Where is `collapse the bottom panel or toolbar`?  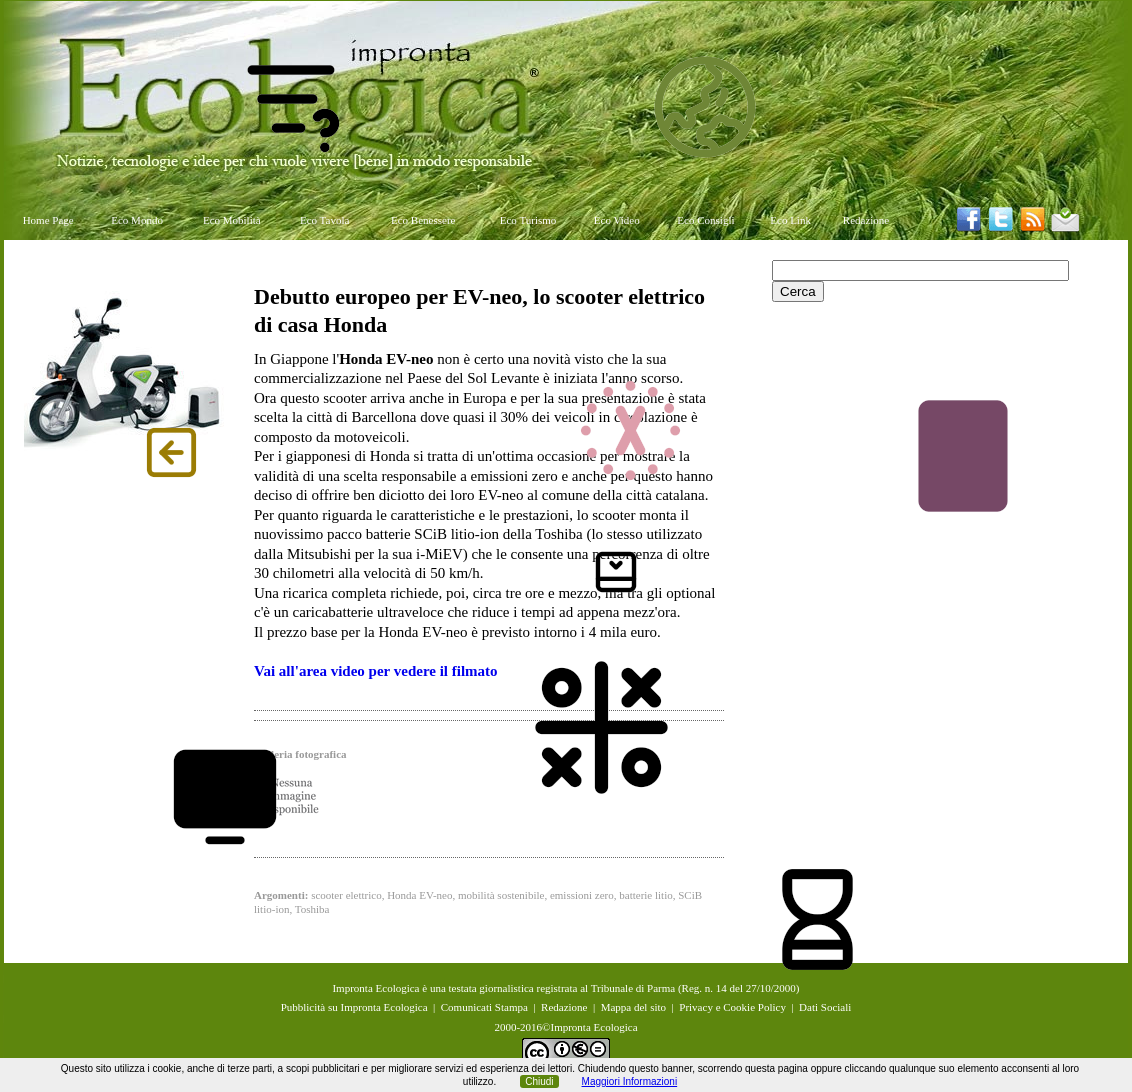
collapse the bottom panel or toolbar is located at coordinates (616, 572).